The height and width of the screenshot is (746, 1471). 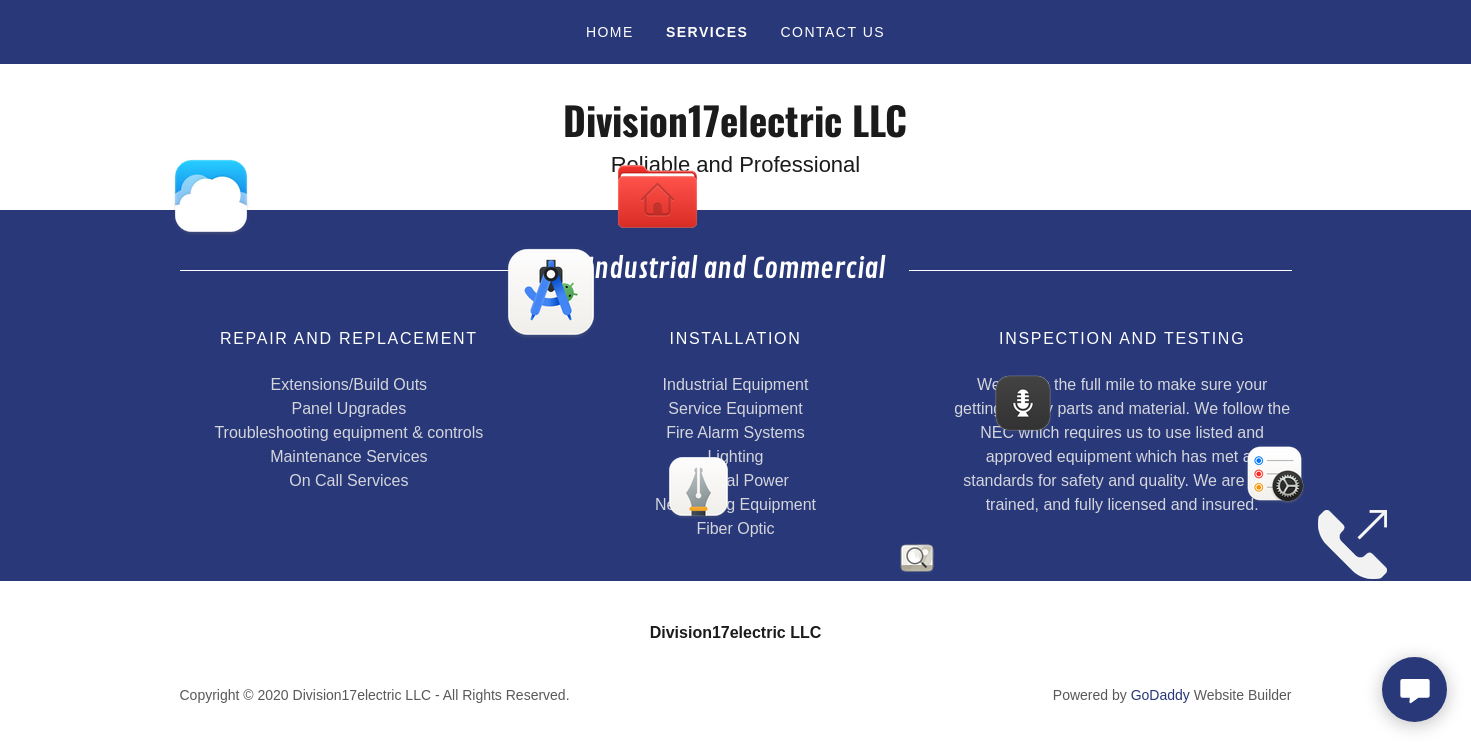 What do you see at coordinates (211, 196) in the screenshot?
I see `access iCloud account settings` at bounding box center [211, 196].